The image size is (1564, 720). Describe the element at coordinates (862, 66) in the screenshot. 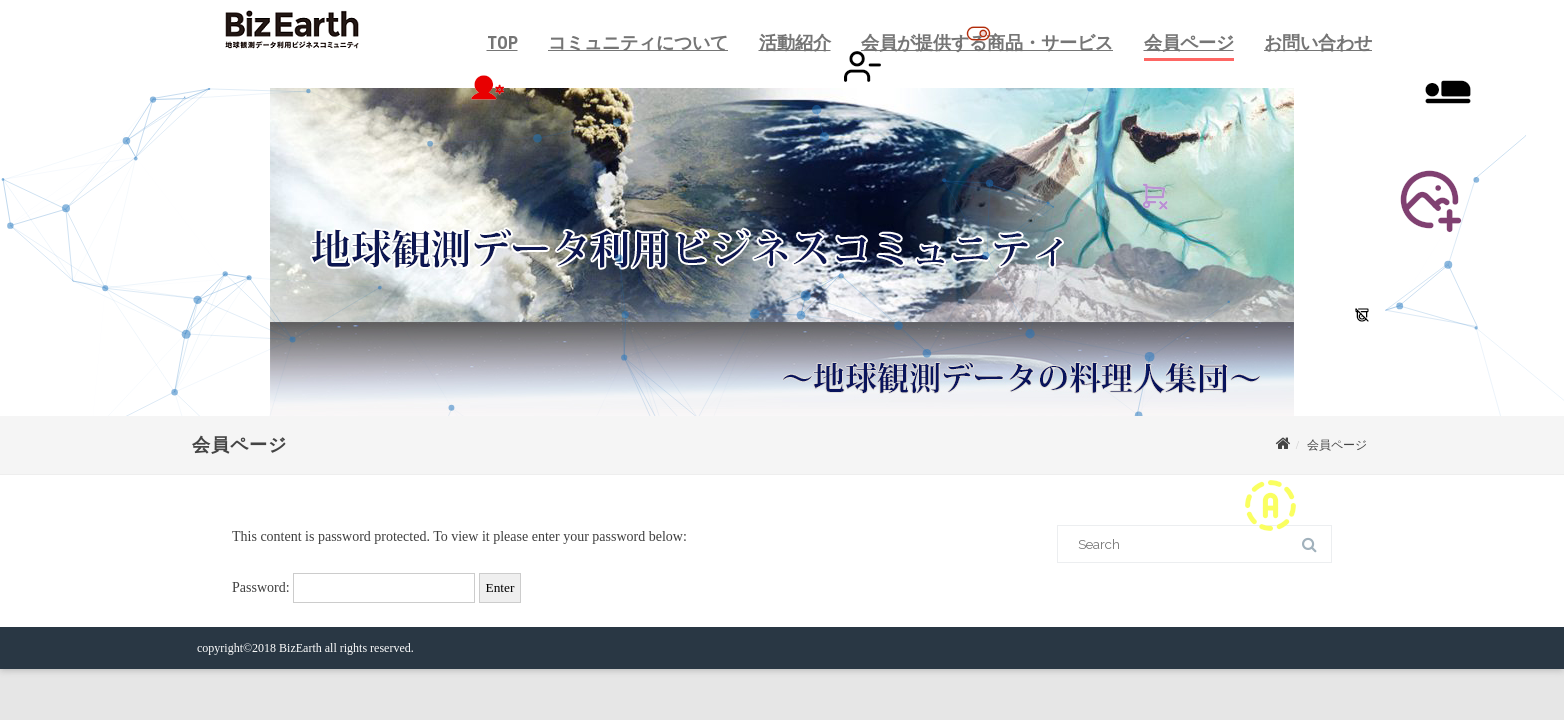

I see `remove a user or contact` at that location.